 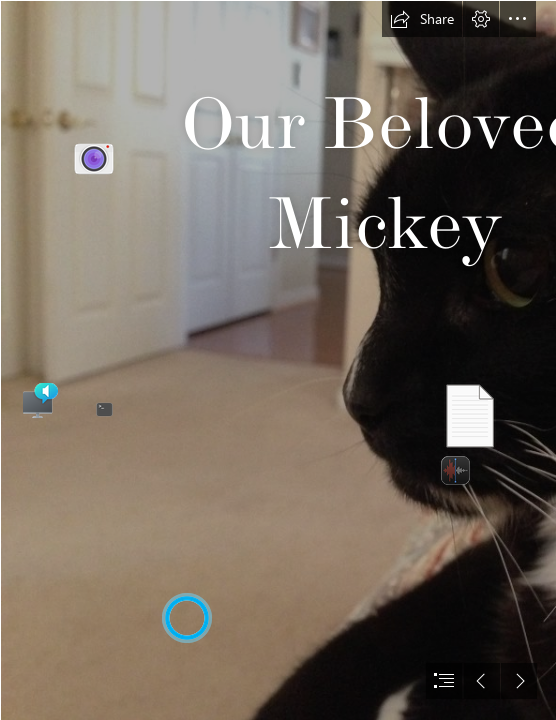 What do you see at coordinates (455, 470) in the screenshot?
I see `open voice memos app` at bounding box center [455, 470].